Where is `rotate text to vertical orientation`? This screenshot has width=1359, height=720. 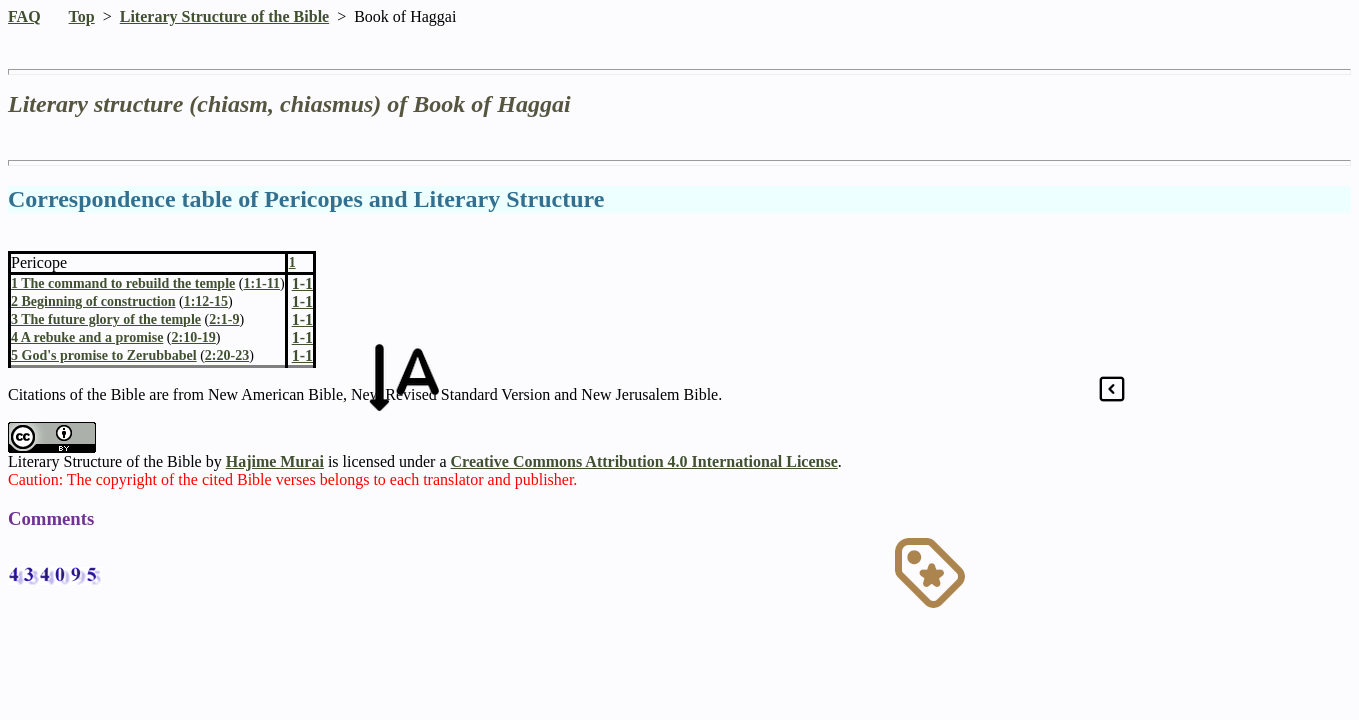
rotate text to vertical orientation is located at coordinates (405, 378).